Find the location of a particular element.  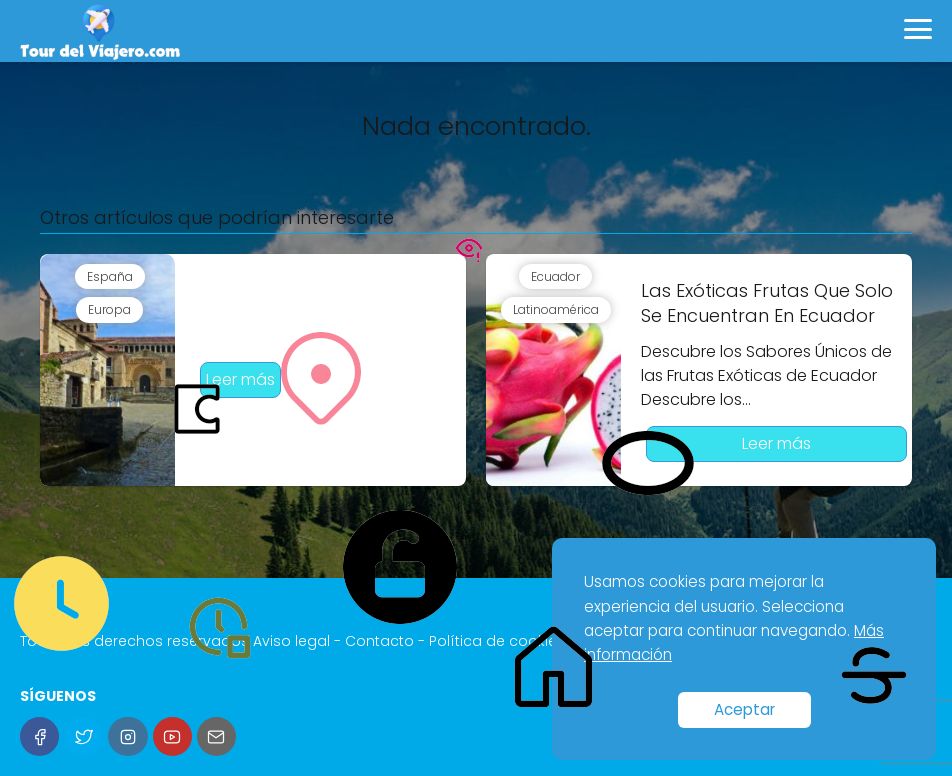

indicates a vertical oval or ellipse shape tool is located at coordinates (648, 463).